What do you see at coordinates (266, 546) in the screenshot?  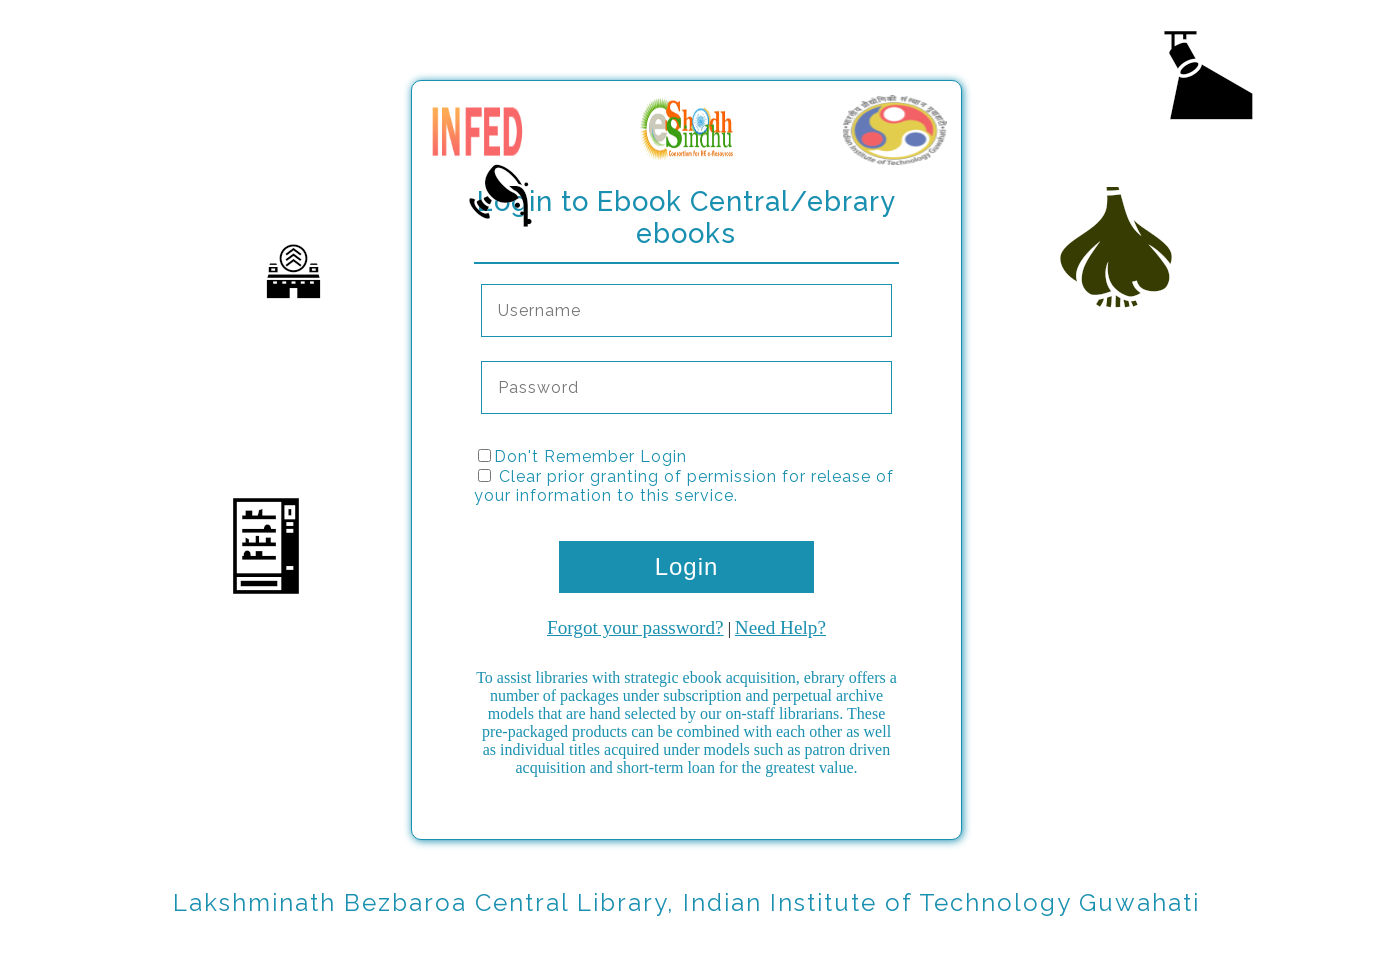 I see `access vending machine or automated purchase options` at bounding box center [266, 546].